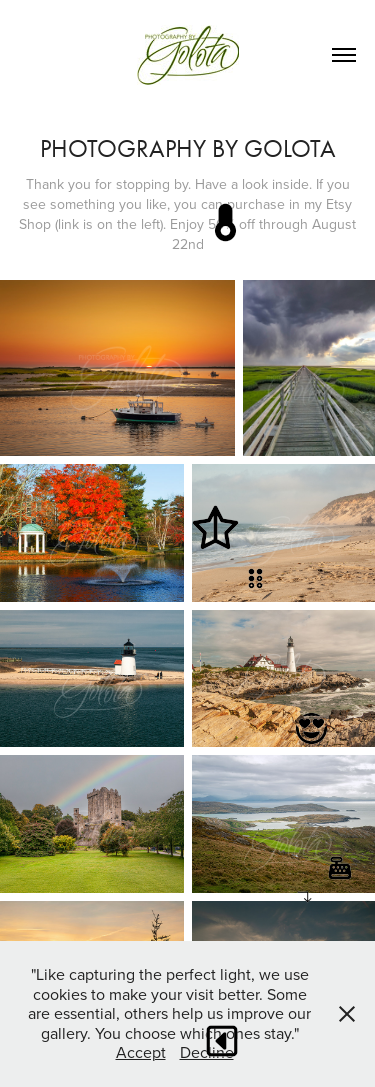 This screenshot has width=375, height=1087. Describe the element at coordinates (255, 578) in the screenshot. I see `enable braille accessibility features` at that location.